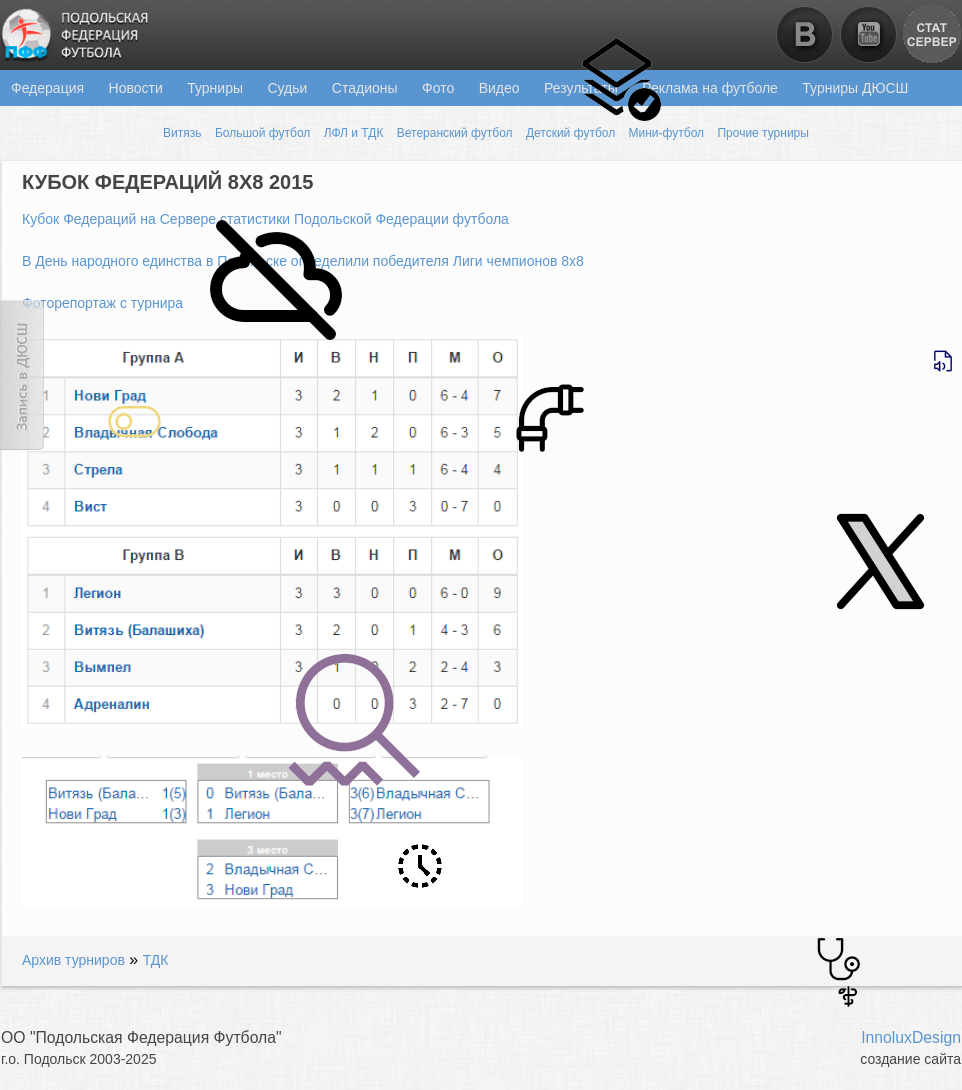  Describe the element at coordinates (276, 280) in the screenshot. I see `cloud sync or storage is unavailable` at that location.